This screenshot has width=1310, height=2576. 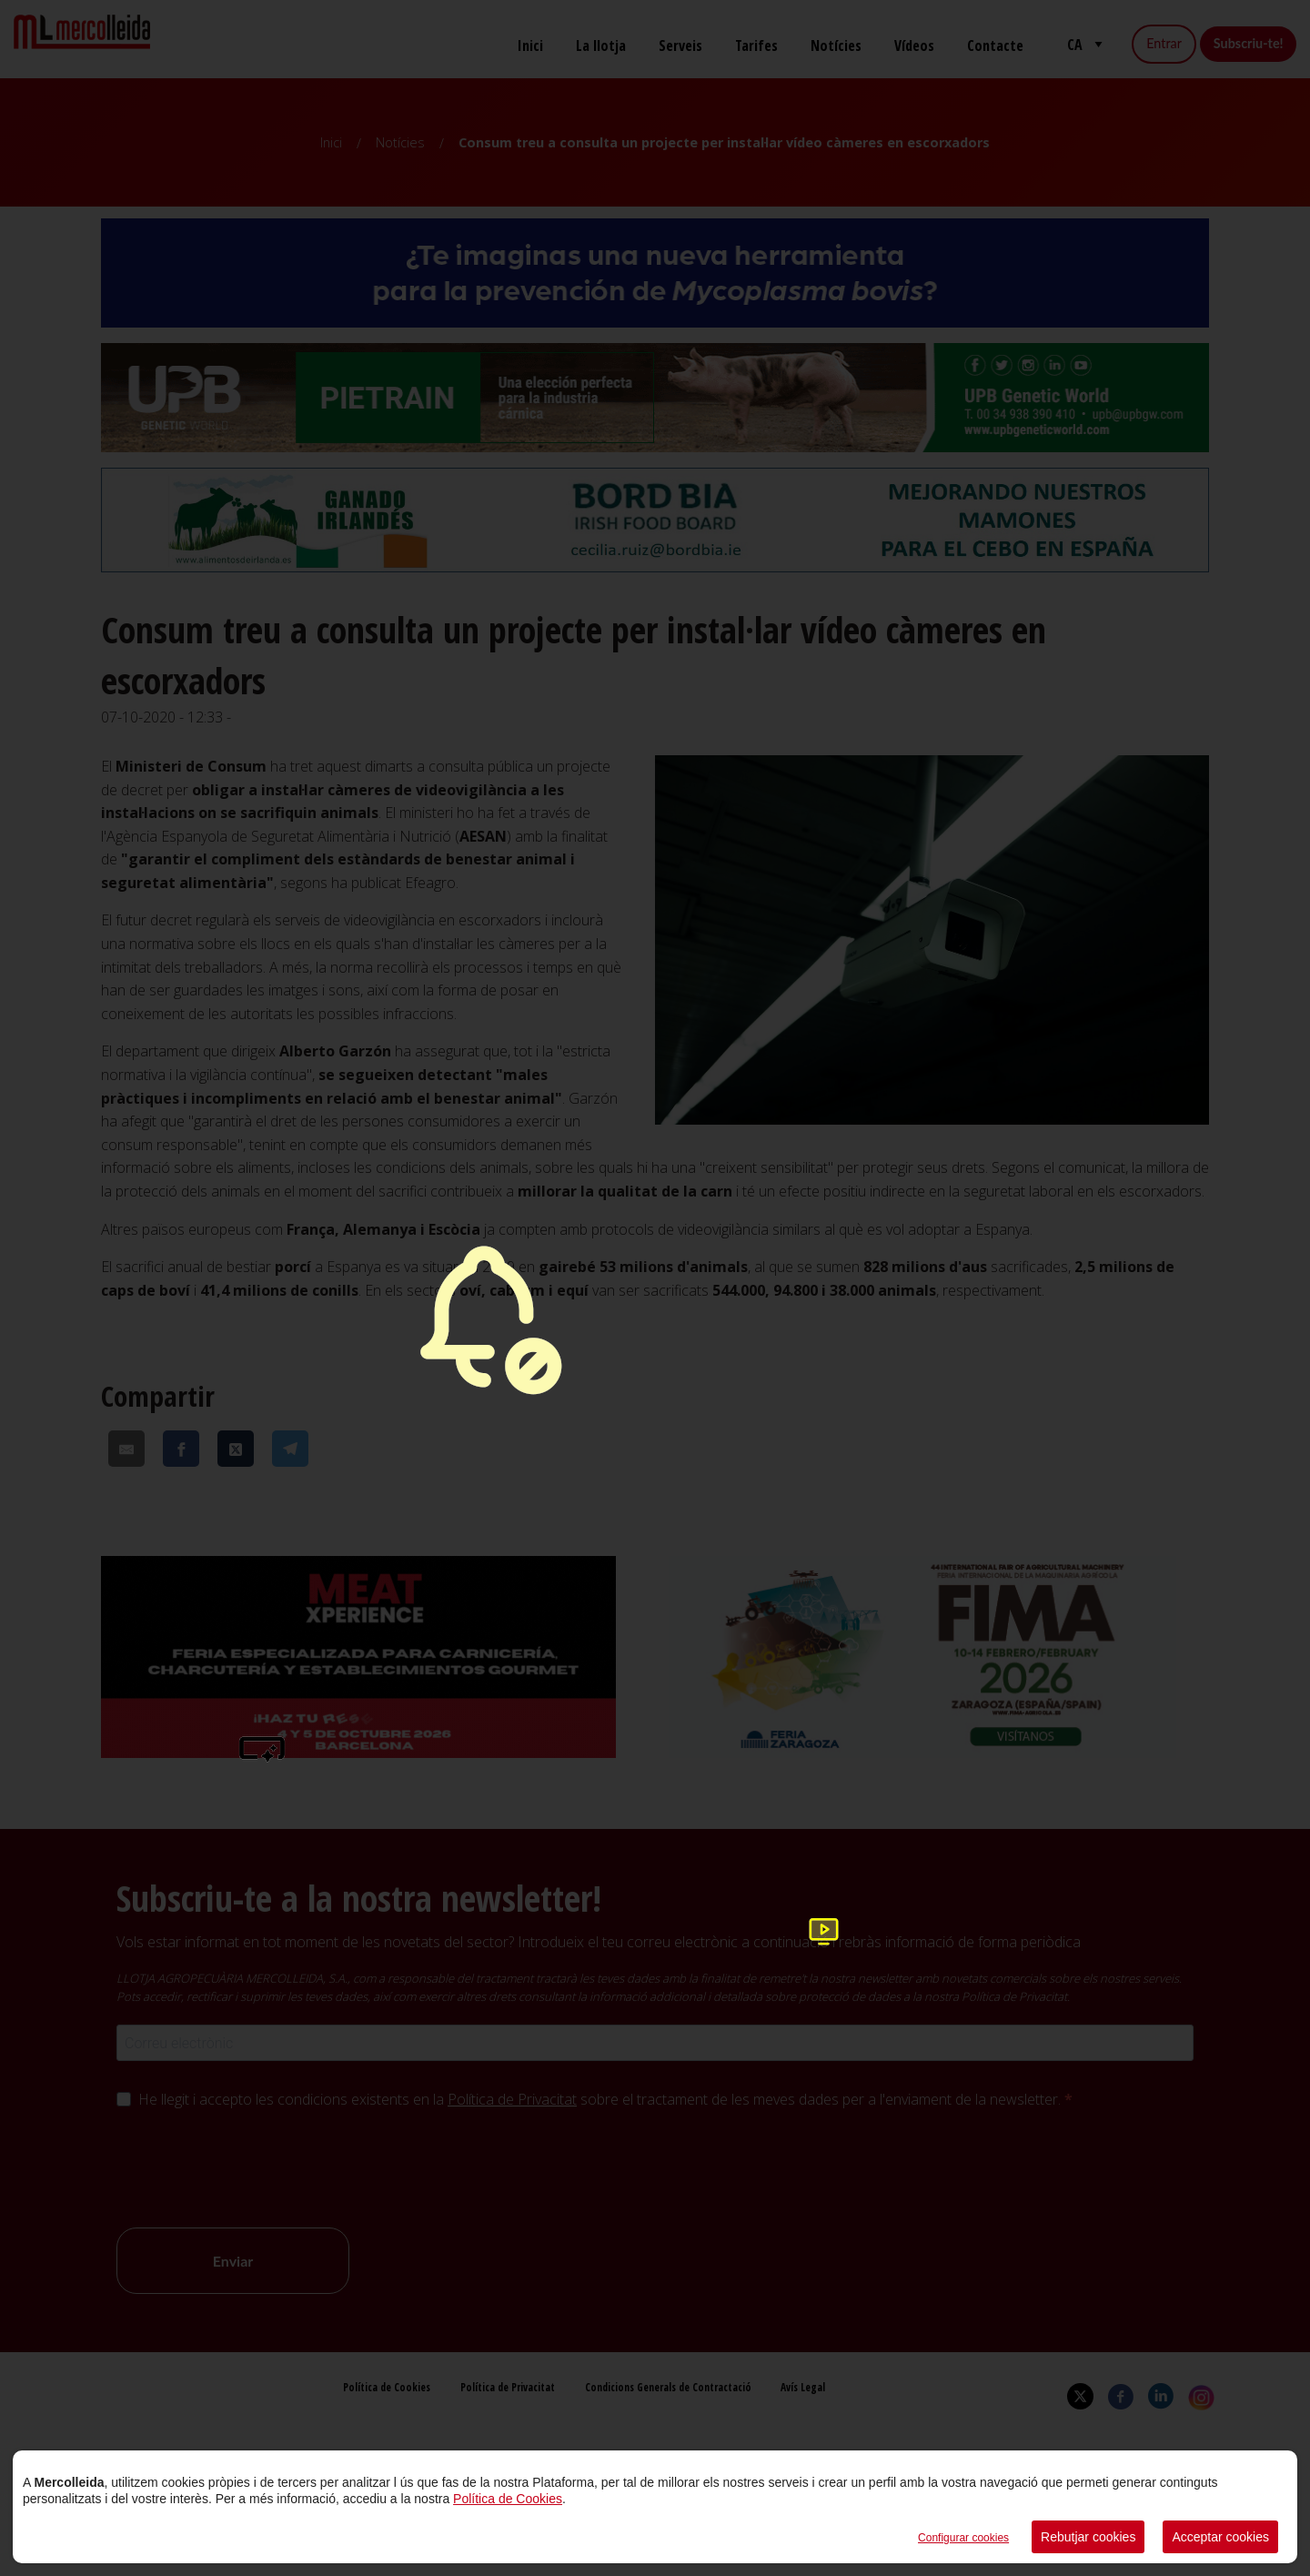 What do you see at coordinates (823, 1930) in the screenshot?
I see `play video on monitor or display` at bounding box center [823, 1930].